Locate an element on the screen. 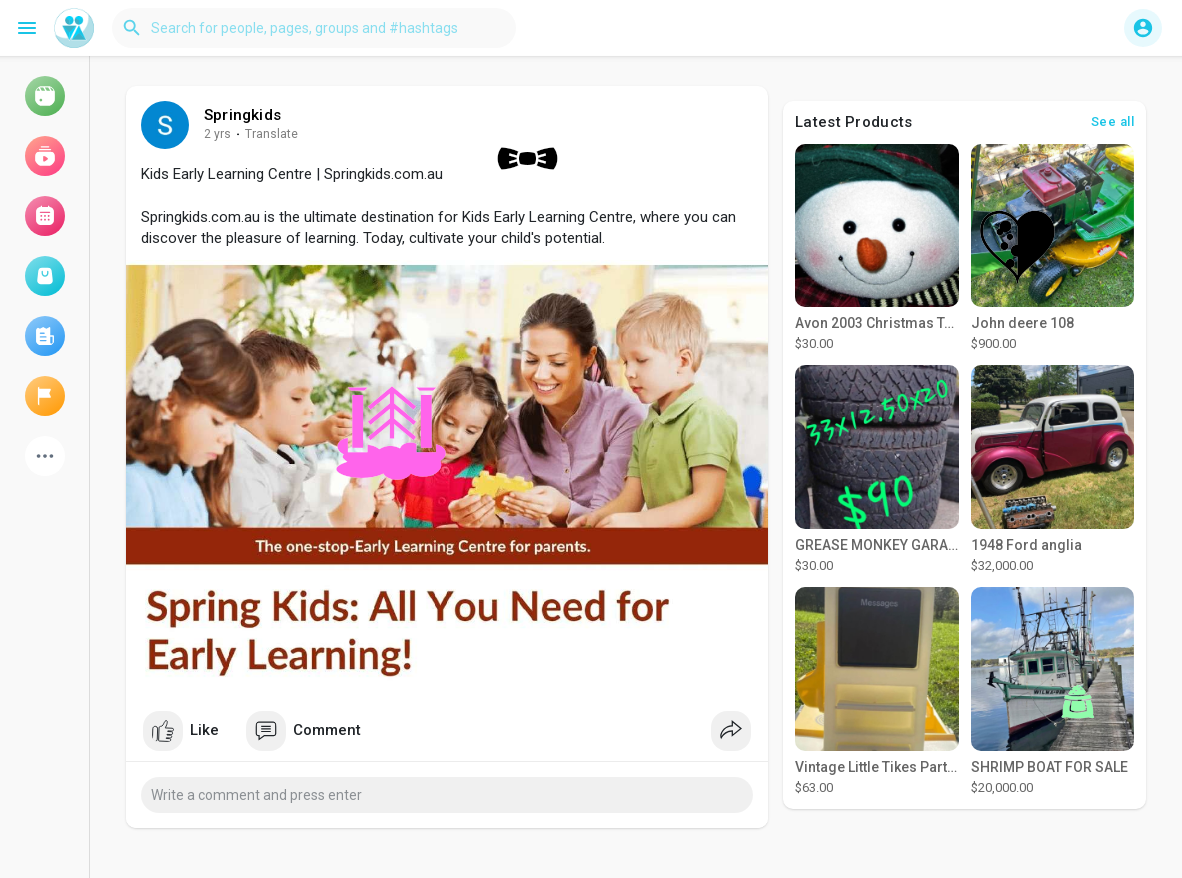 The image size is (1182, 878). access afterlife or celestial realm in game is located at coordinates (392, 433).